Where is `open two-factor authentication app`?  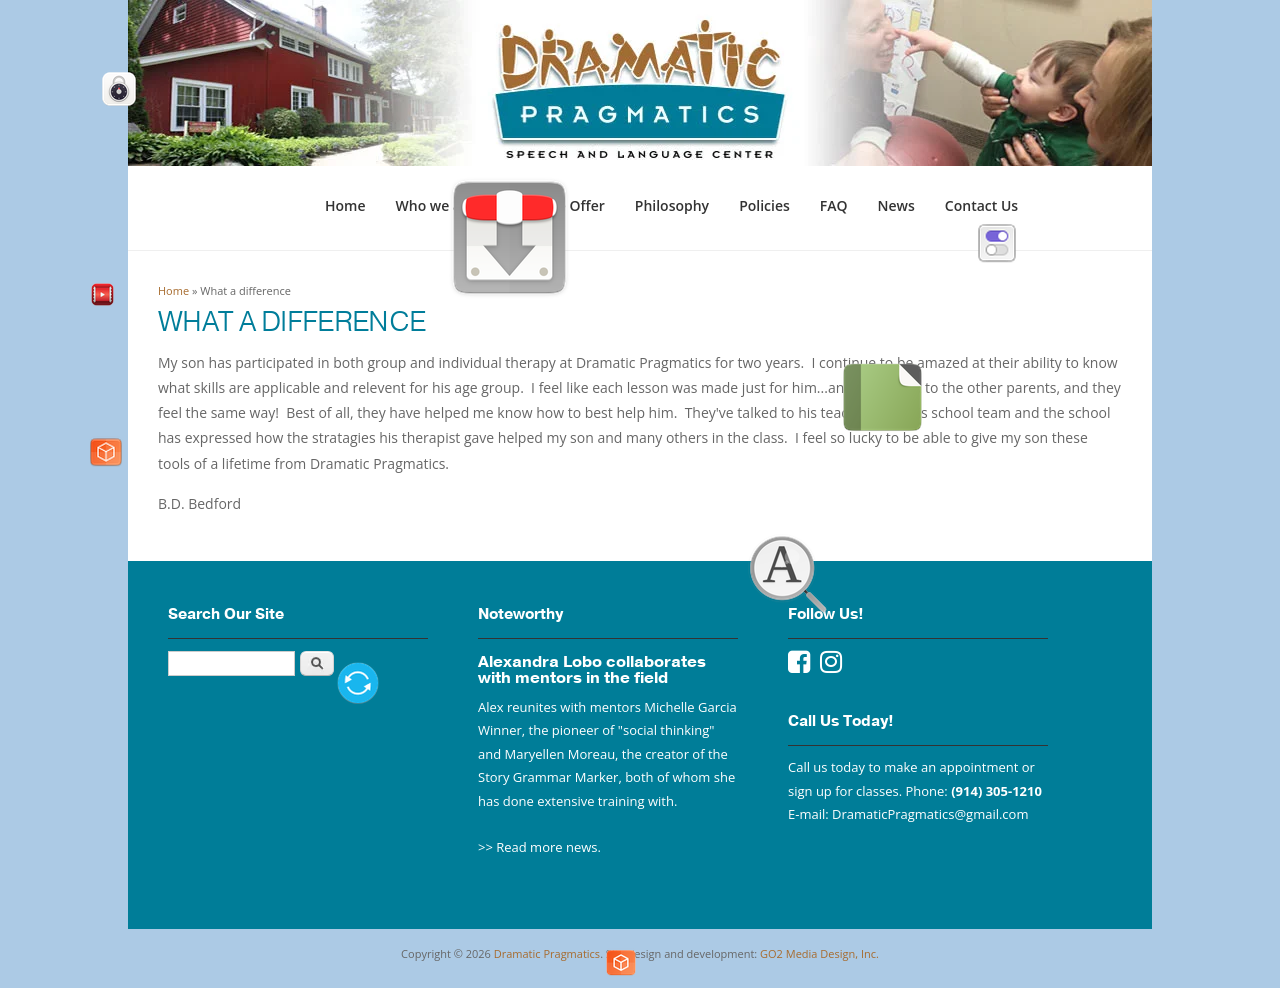
open two-factor authentication app is located at coordinates (119, 89).